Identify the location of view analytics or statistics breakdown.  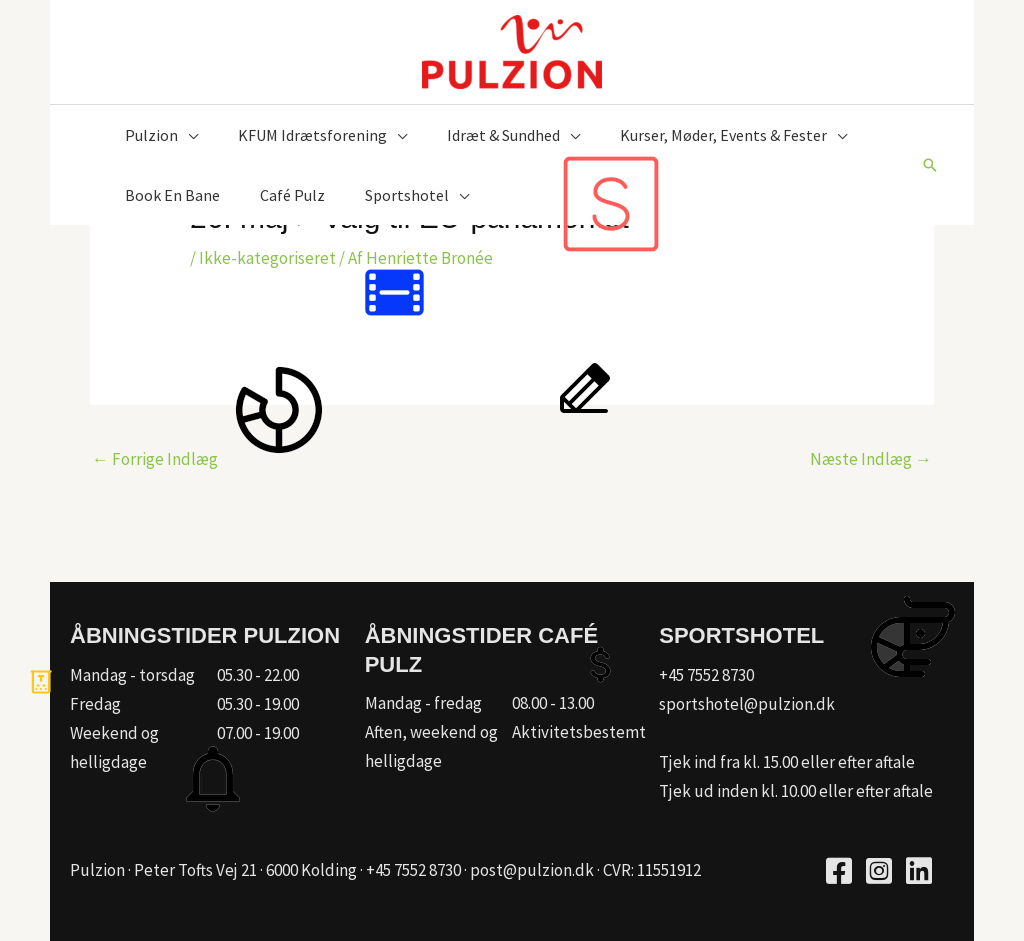
(279, 410).